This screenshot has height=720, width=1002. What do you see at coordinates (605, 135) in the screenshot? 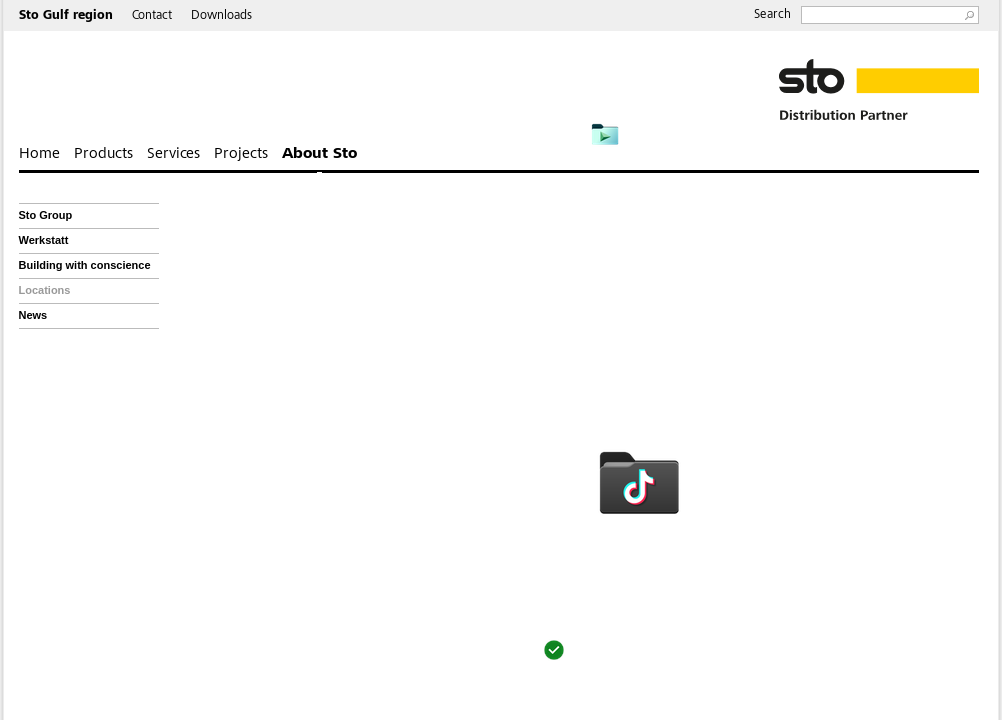
I see `open internet download manager folder` at bounding box center [605, 135].